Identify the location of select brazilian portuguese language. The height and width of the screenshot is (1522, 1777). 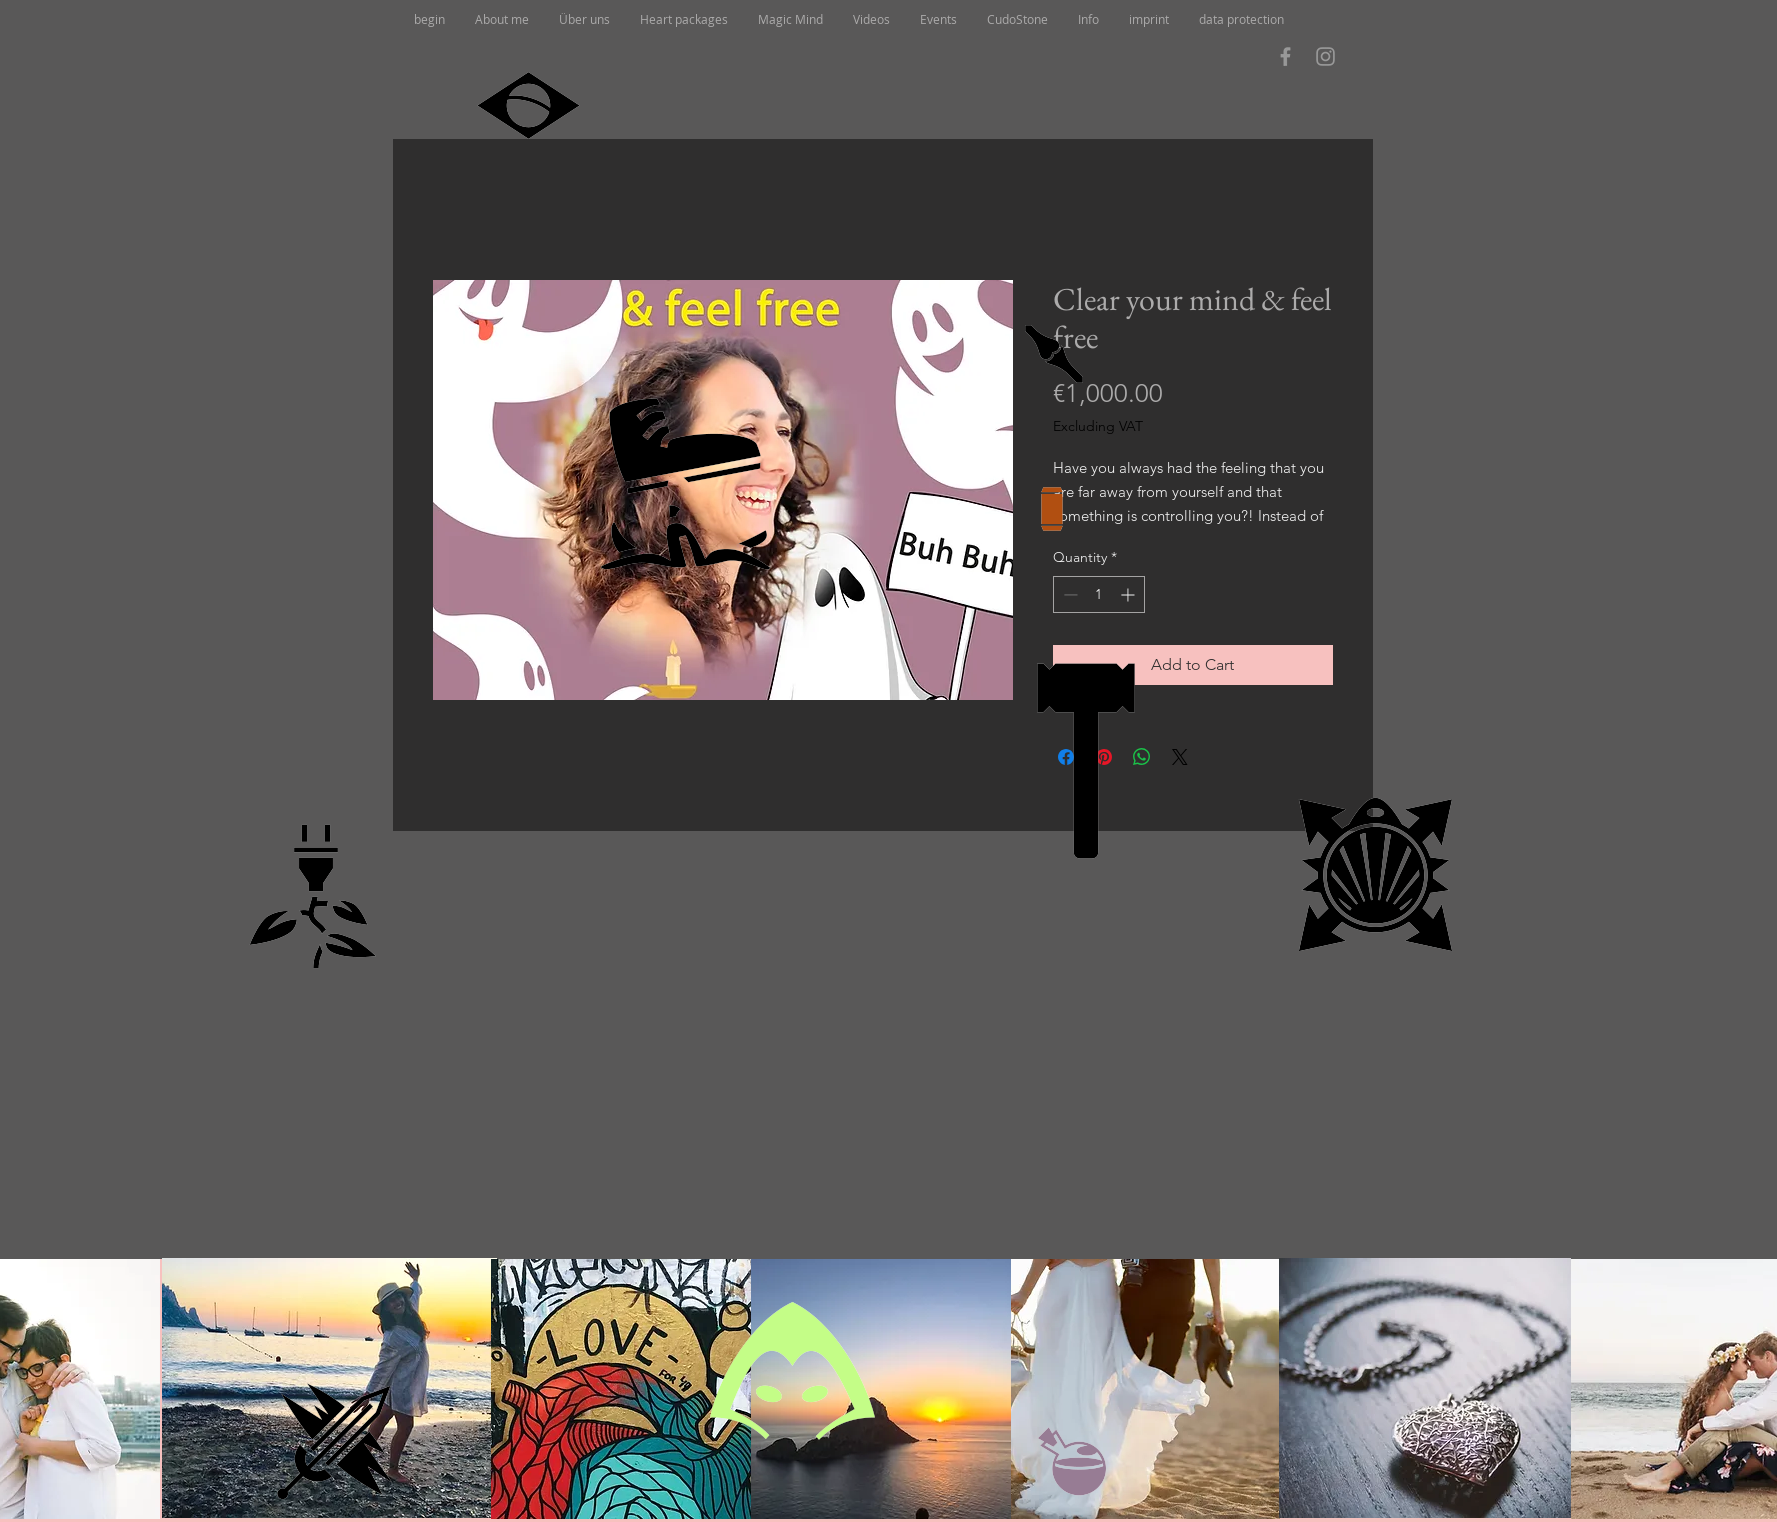
(528, 105).